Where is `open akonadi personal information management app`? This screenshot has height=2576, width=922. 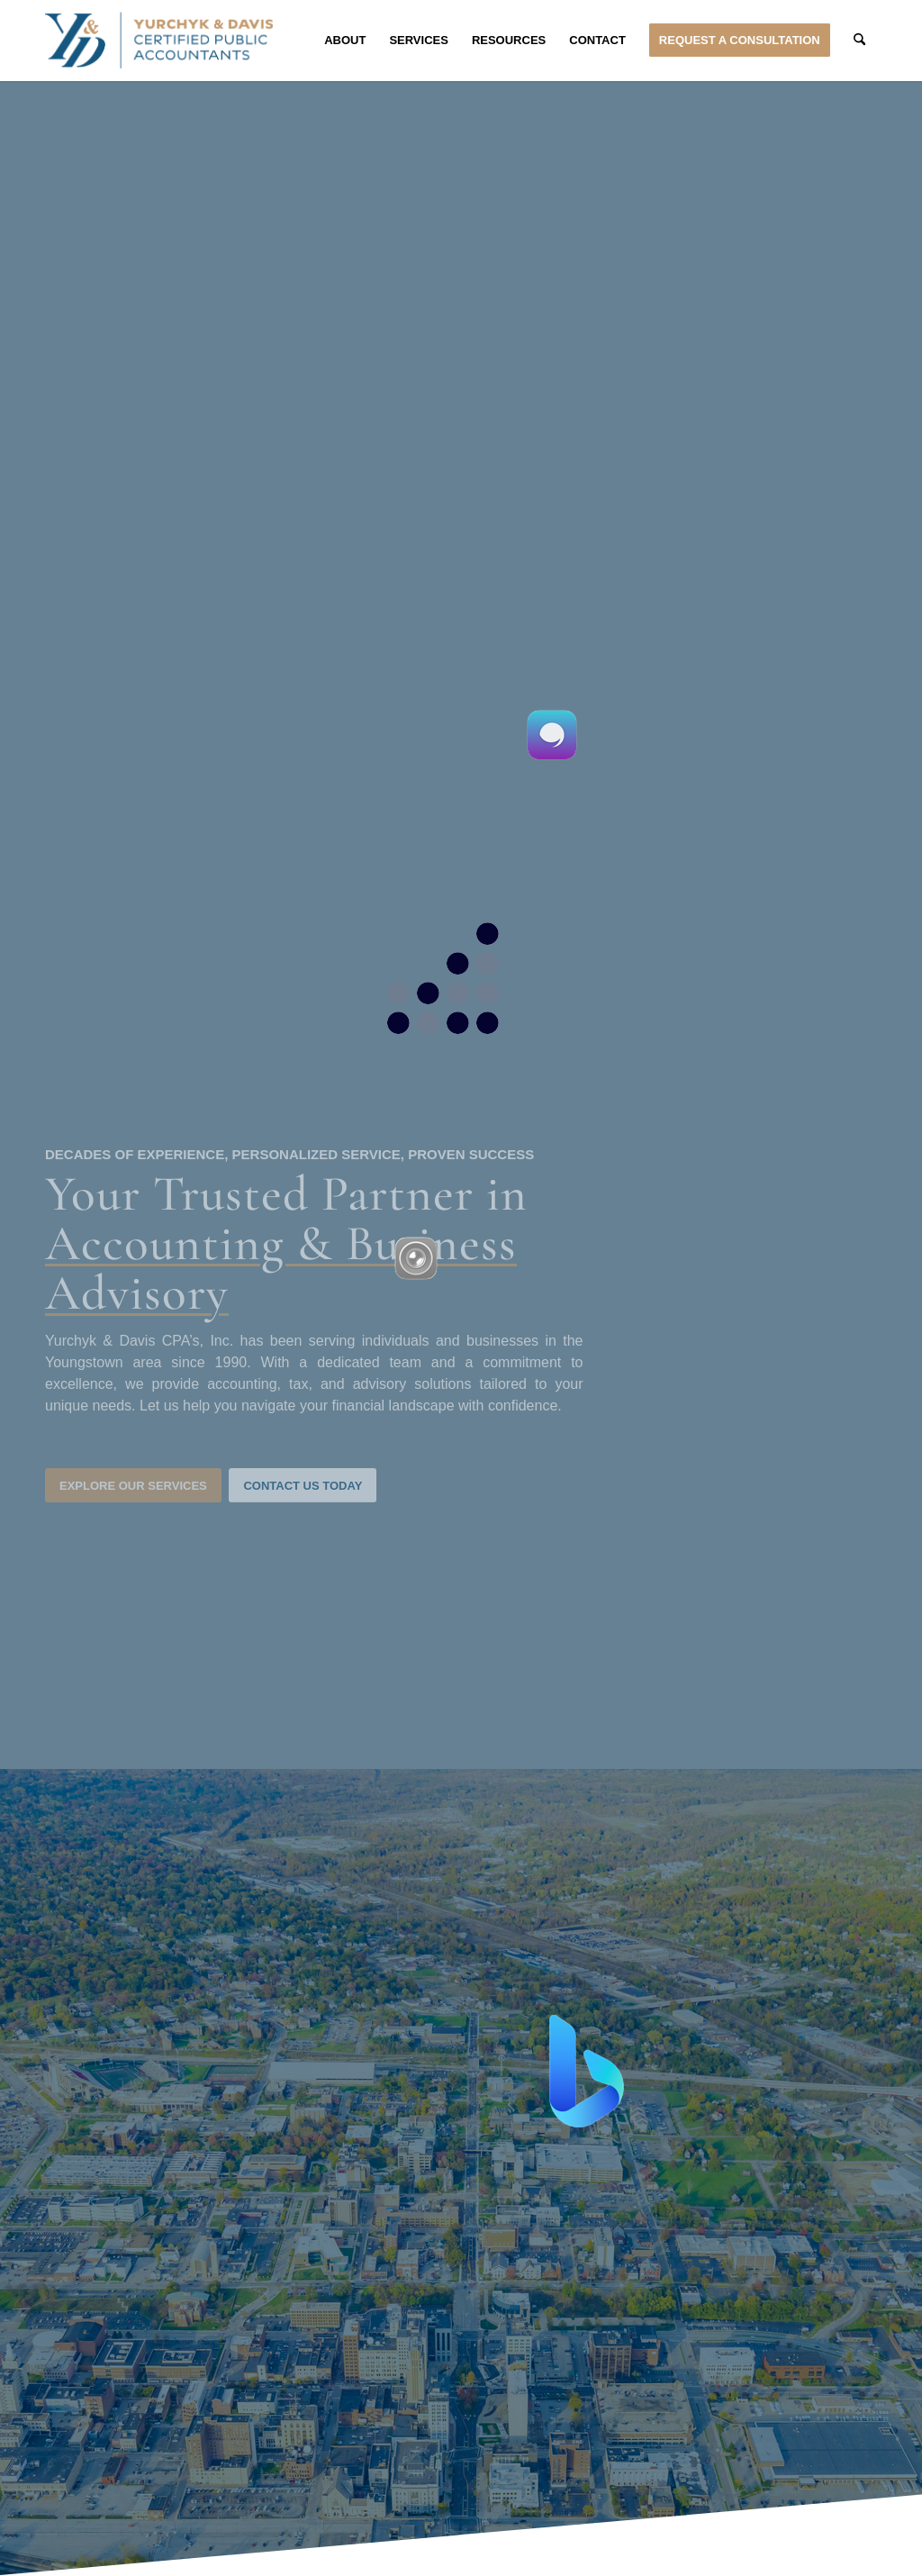
open akonadi personal information management app is located at coordinates (552, 735).